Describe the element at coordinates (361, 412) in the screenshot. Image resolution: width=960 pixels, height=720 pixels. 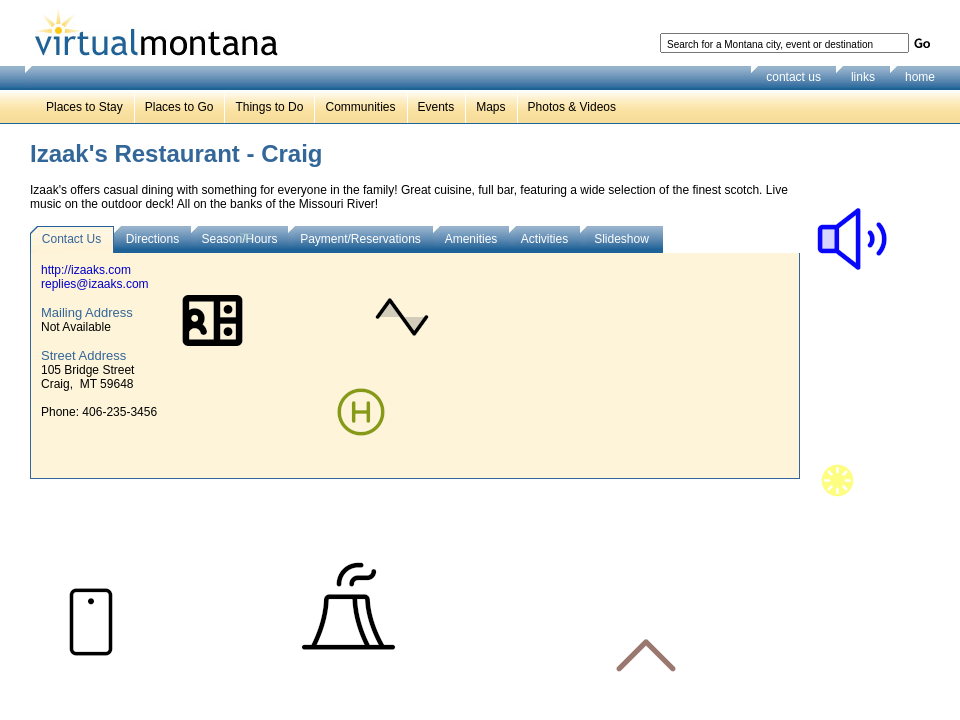
I see `hospital or helipad location marker` at that location.